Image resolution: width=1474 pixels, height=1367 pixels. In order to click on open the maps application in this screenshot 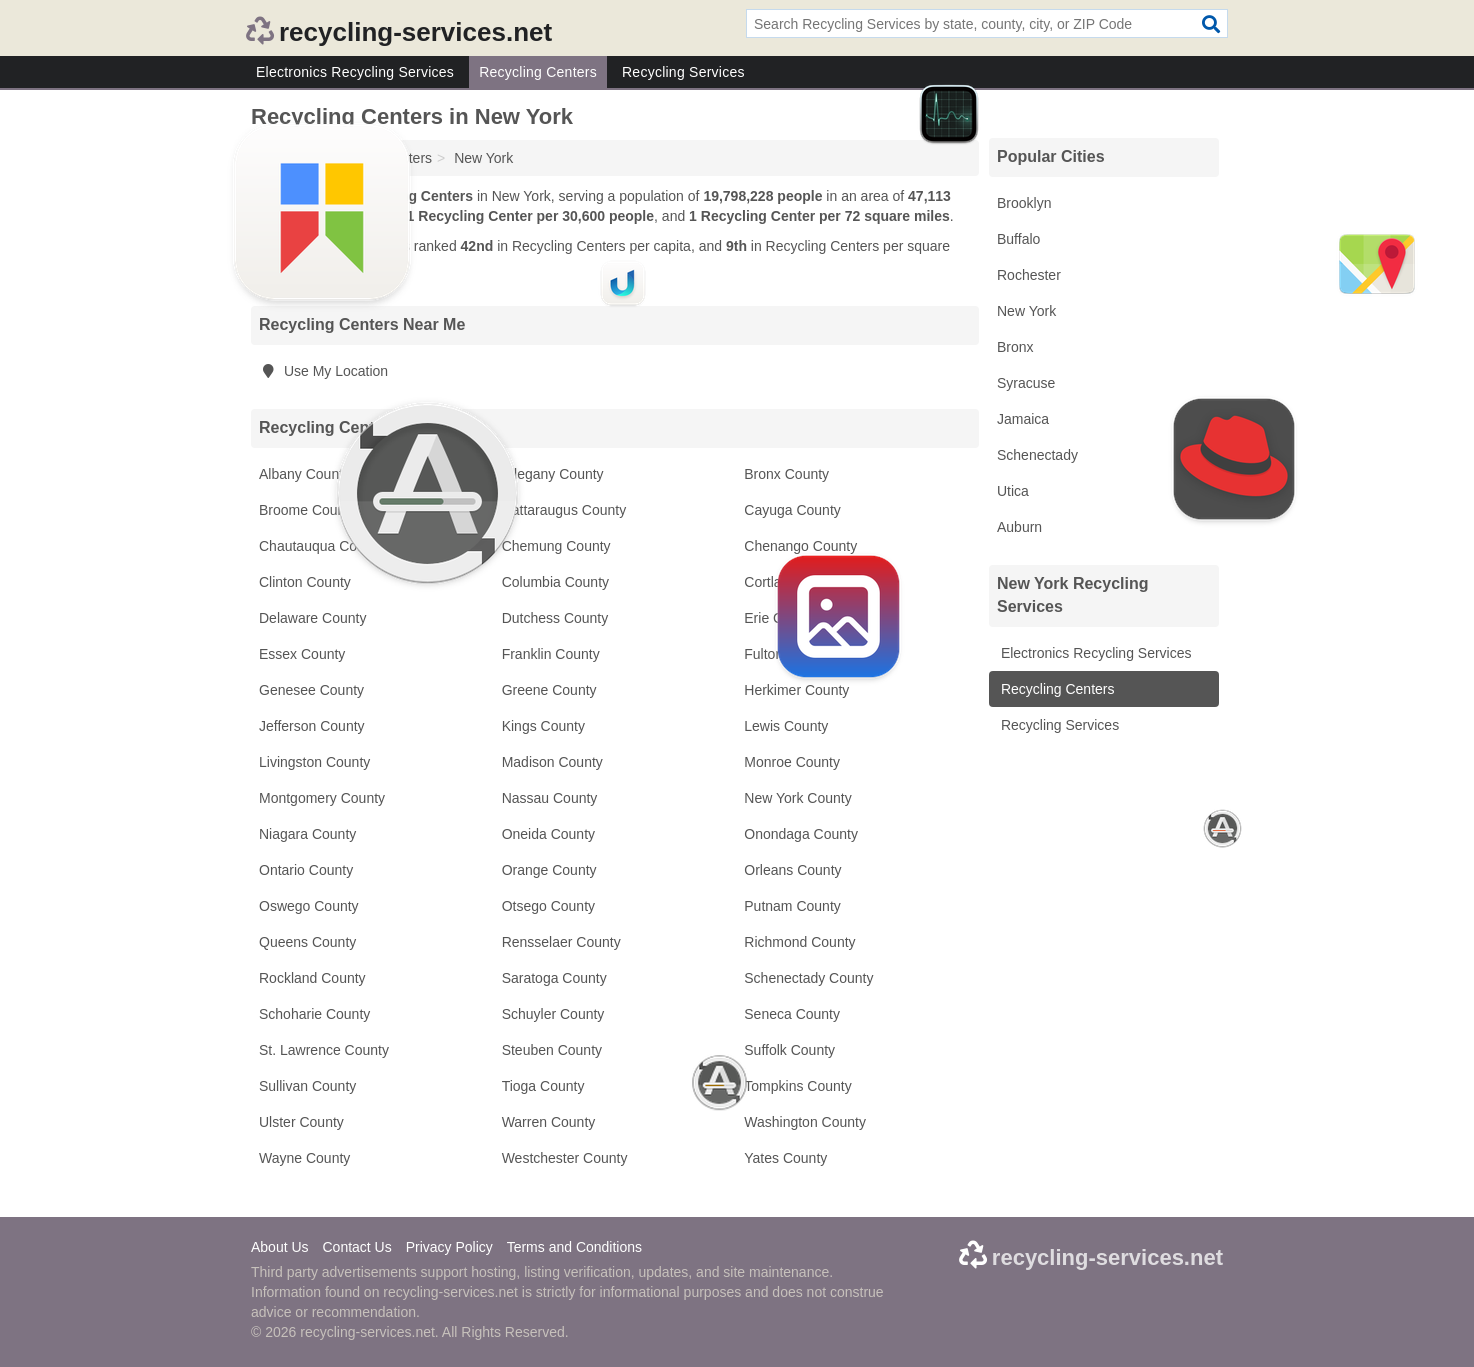, I will do `click(1377, 264)`.